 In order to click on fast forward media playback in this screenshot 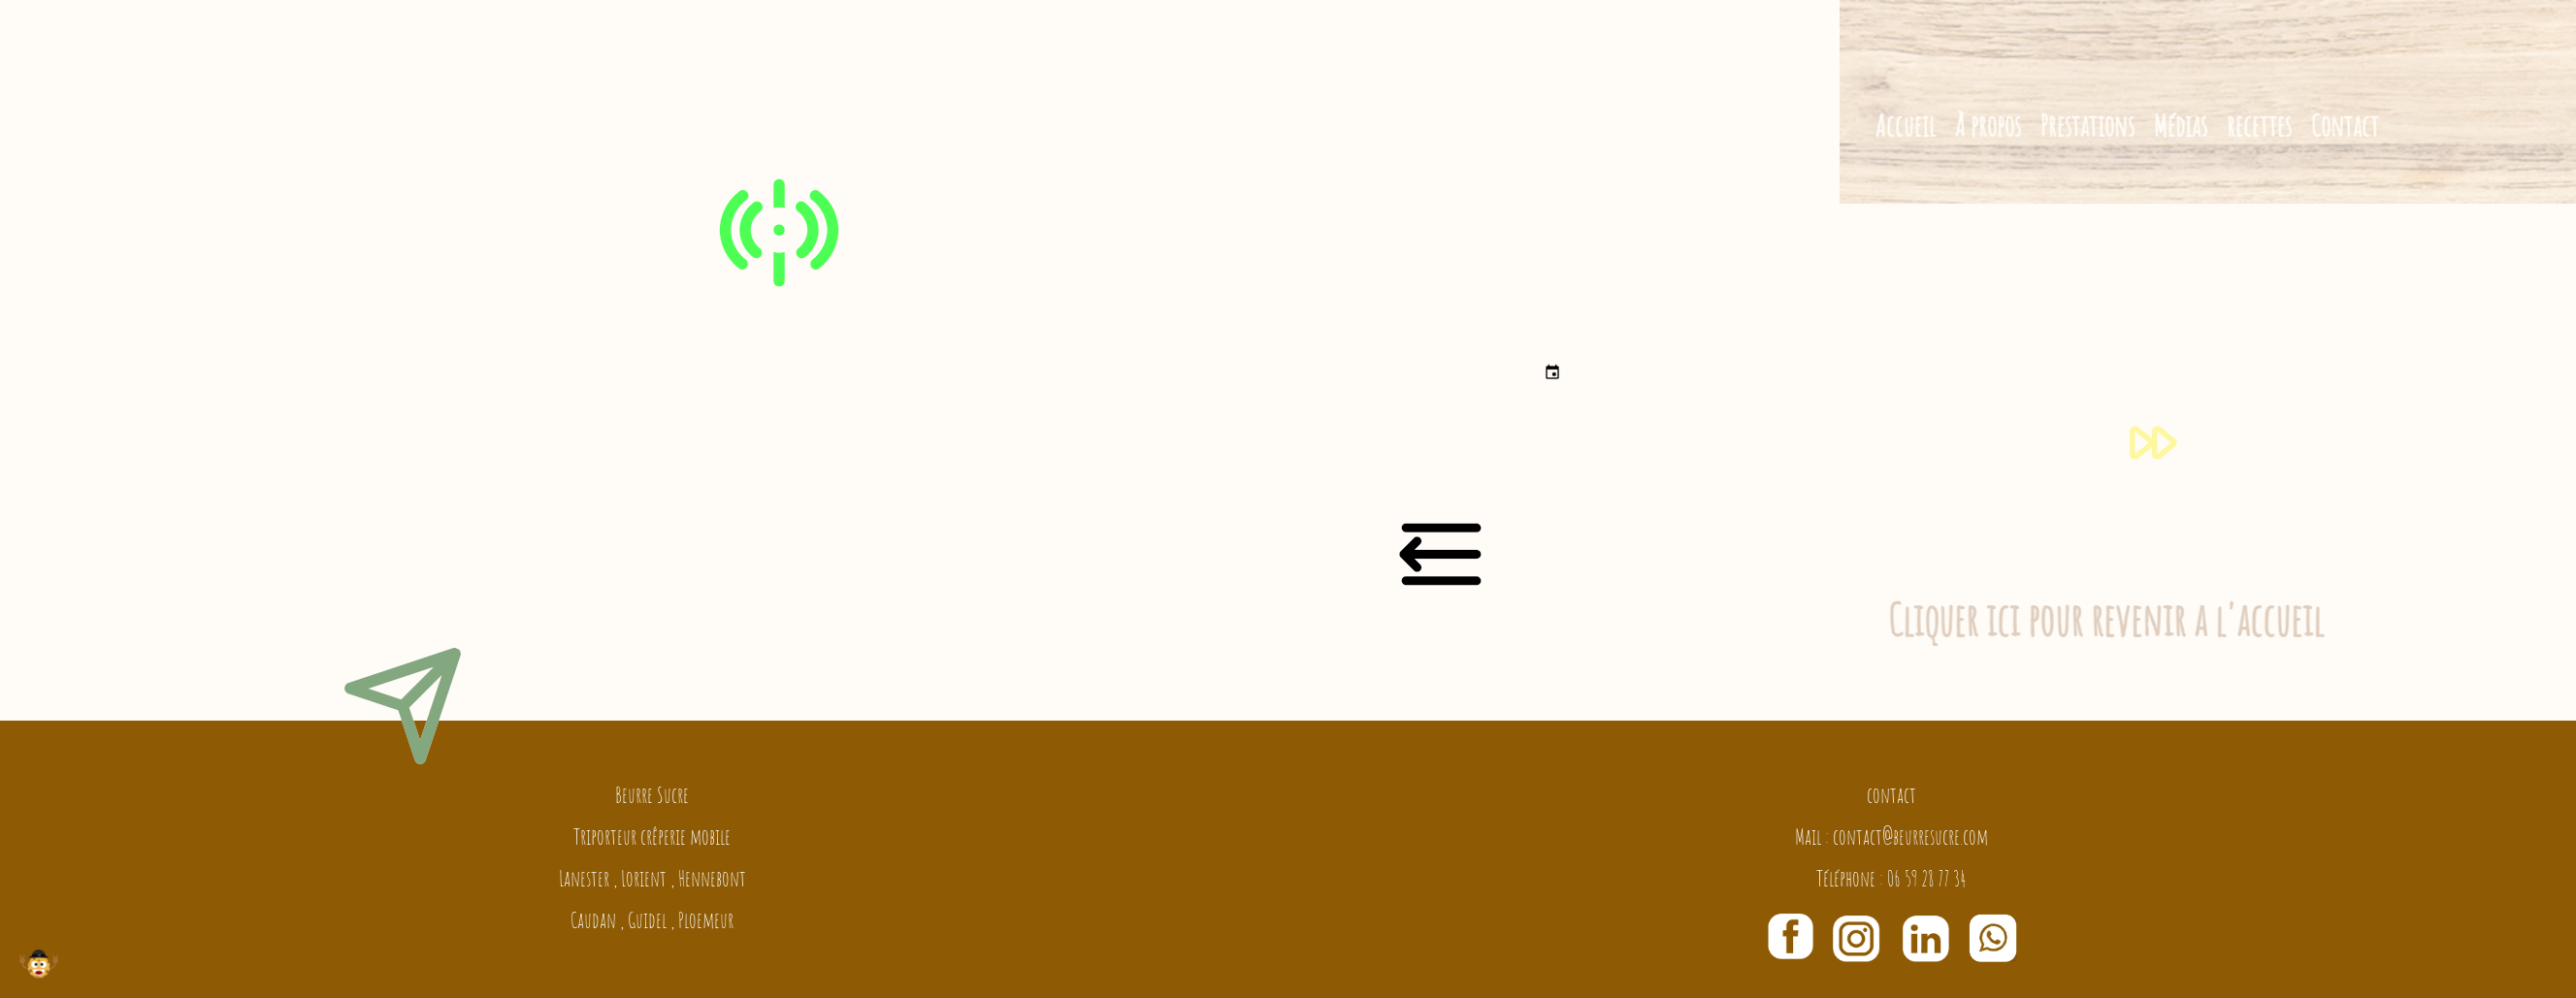, I will do `click(2150, 442)`.